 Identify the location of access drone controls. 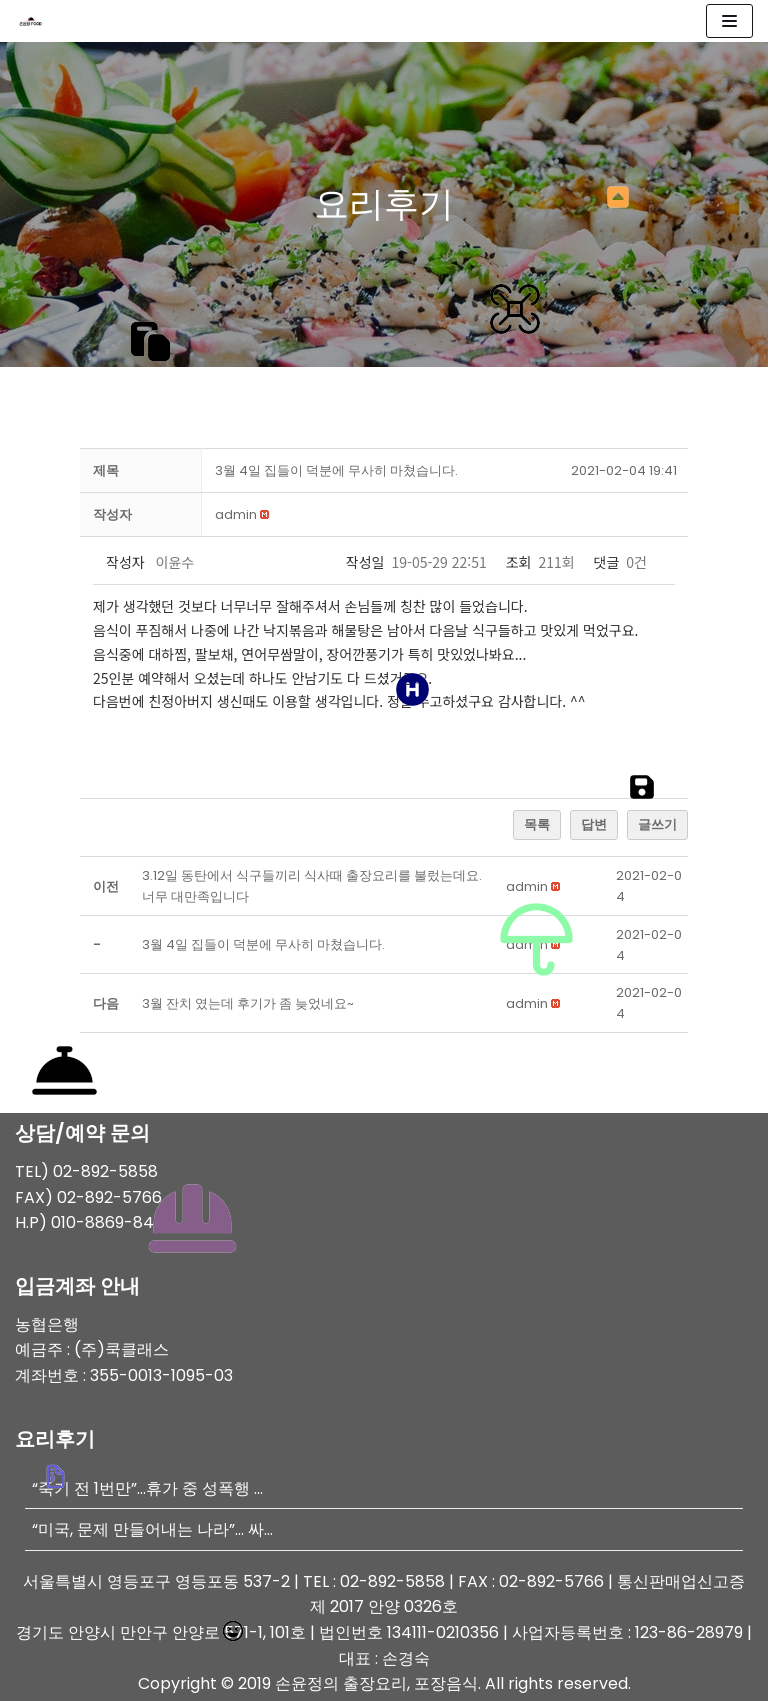
(515, 309).